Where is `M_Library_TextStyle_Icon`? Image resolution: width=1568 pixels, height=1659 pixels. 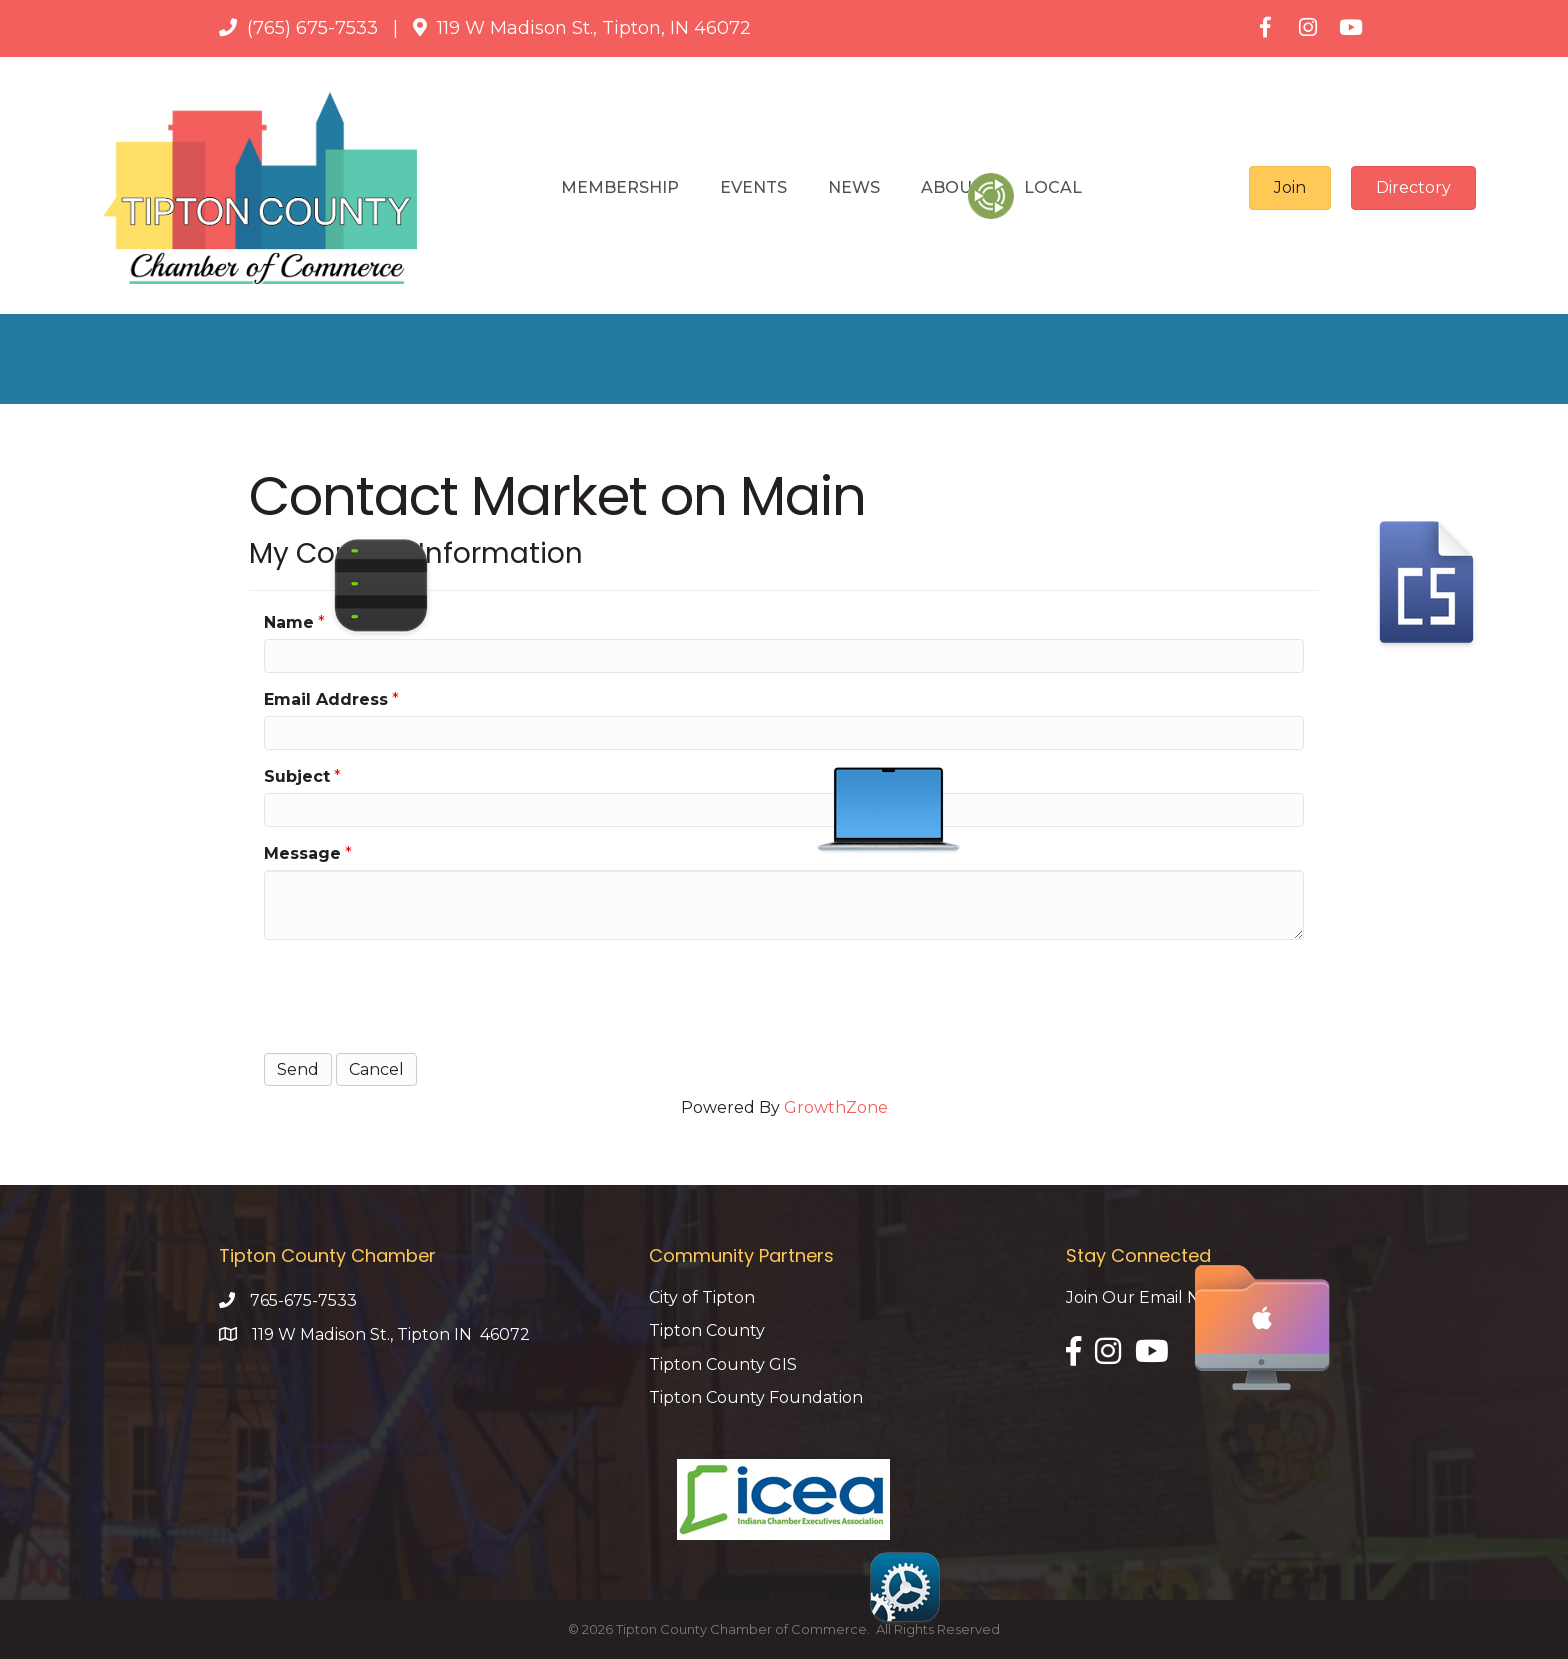
M_Library_TextStyle_Icon is located at coordinates (476, 1024).